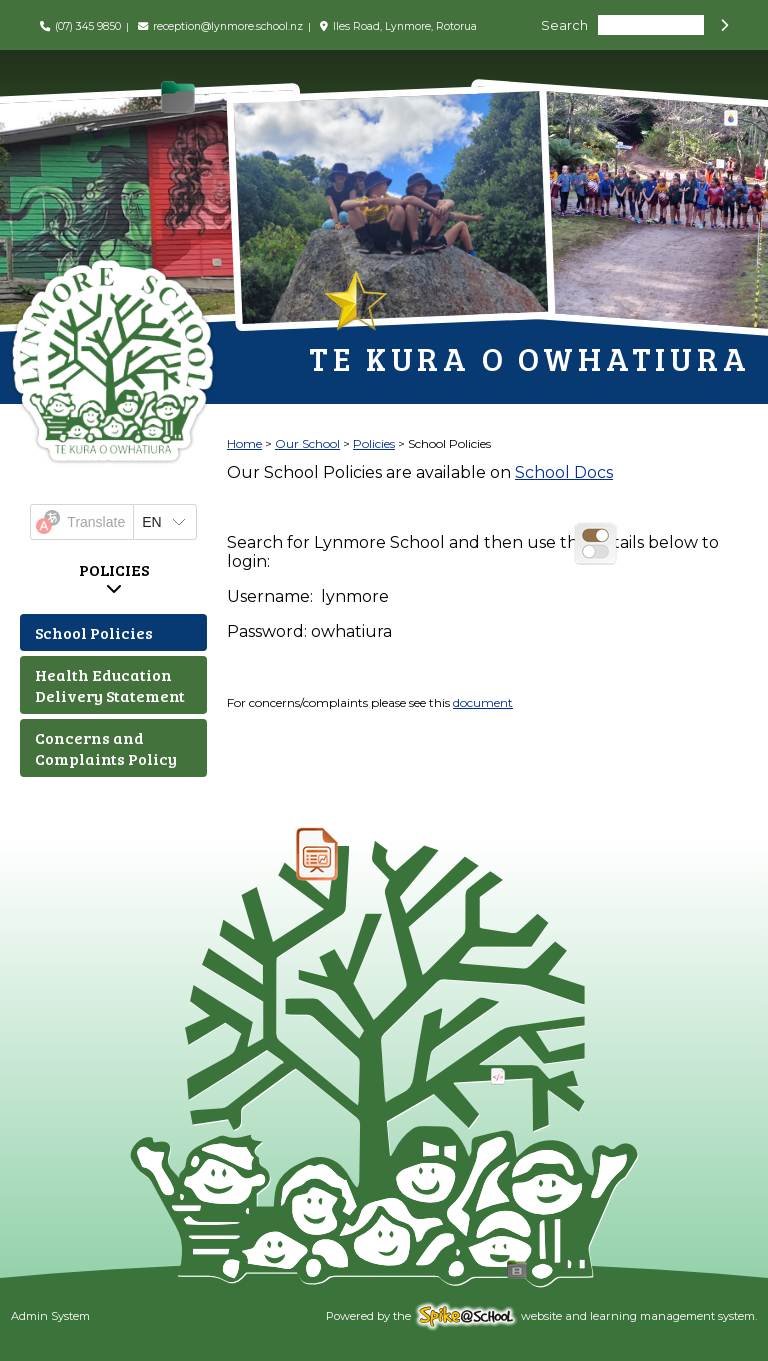 The image size is (768, 1361). What do you see at coordinates (595, 543) in the screenshot?
I see `open gnome tweaks settings` at bounding box center [595, 543].